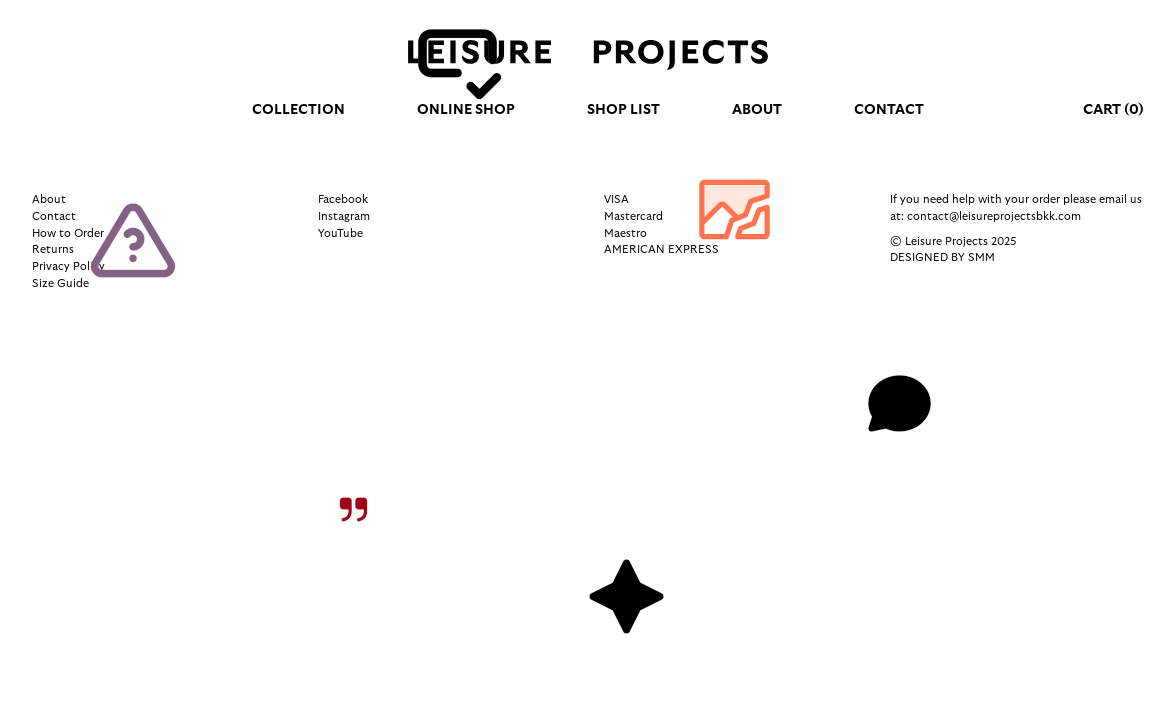 This screenshot has width=1176, height=720. I want to click on indicates a broken or corrupted image file, so click(734, 209).